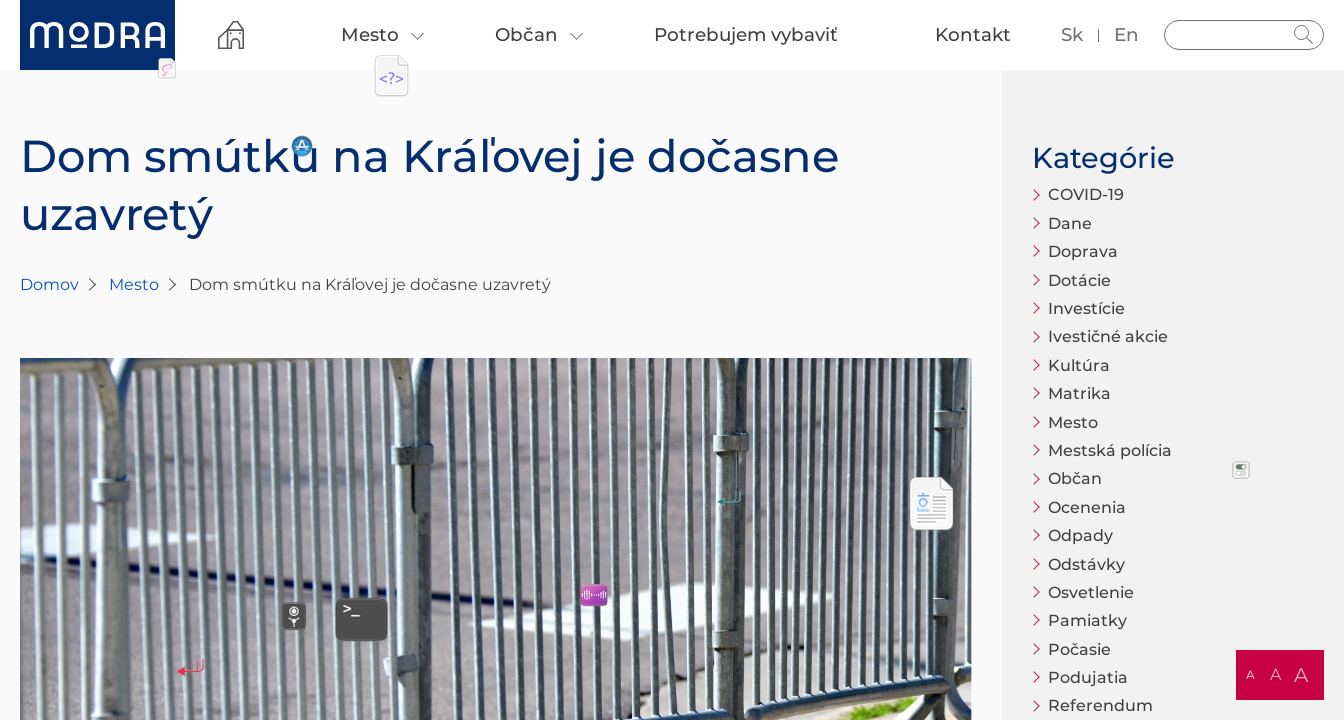 The height and width of the screenshot is (720, 1344). What do you see at coordinates (391, 75) in the screenshot?
I see `a PHP source code file` at bounding box center [391, 75].